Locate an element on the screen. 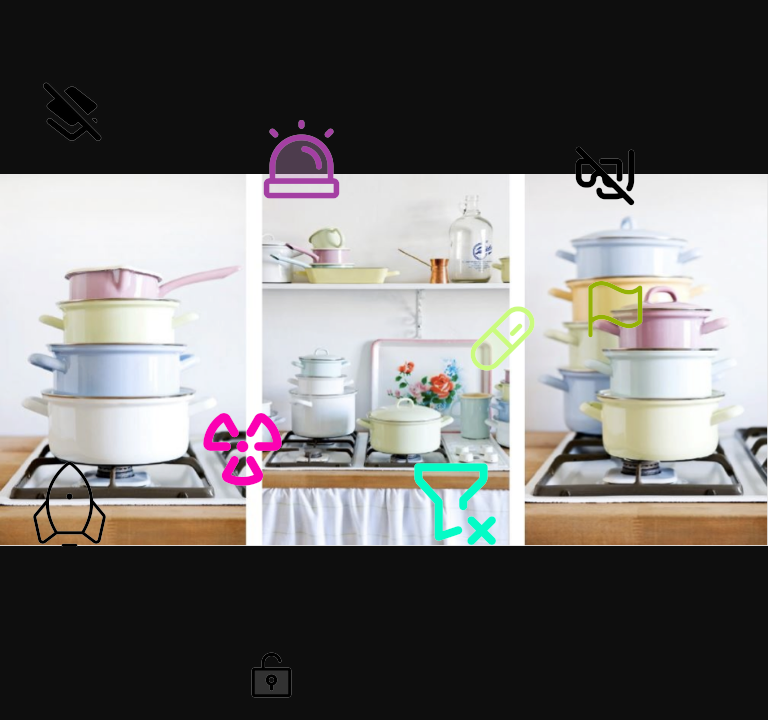  unlock or access secured content is located at coordinates (271, 677).